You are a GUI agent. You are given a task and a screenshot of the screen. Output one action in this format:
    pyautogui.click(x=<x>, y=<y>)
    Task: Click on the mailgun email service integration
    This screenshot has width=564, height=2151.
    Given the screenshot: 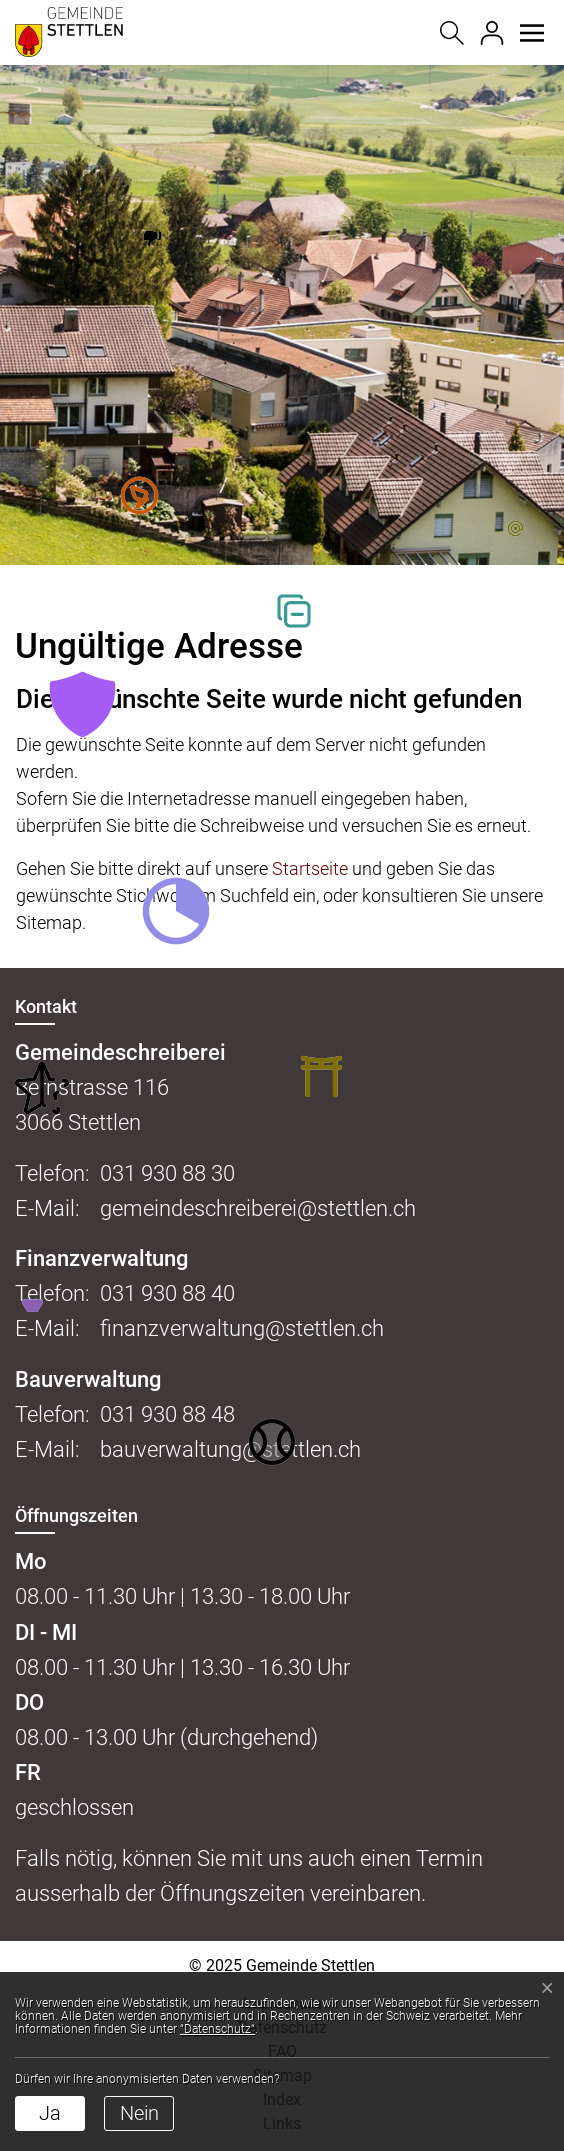 What is the action you would take?
    pyautogui.click(x=515, y=528)
    